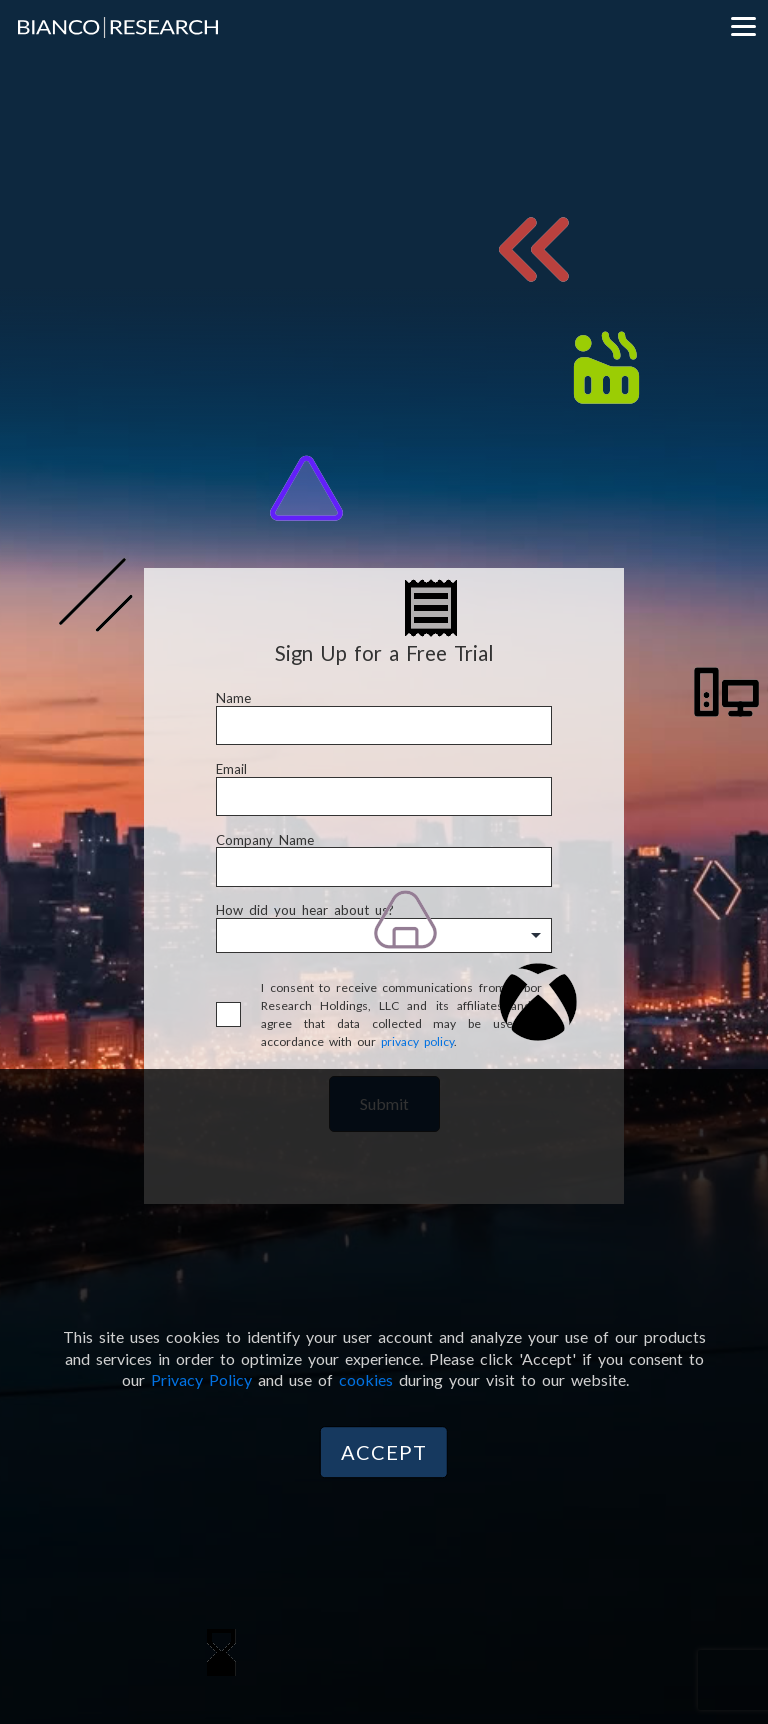 The height and width of the screenshot is (1724, 768). What do you see at coordinates (306, 489) in the screenshot?
I see `play or start media content` at bounding box center [306, 489].